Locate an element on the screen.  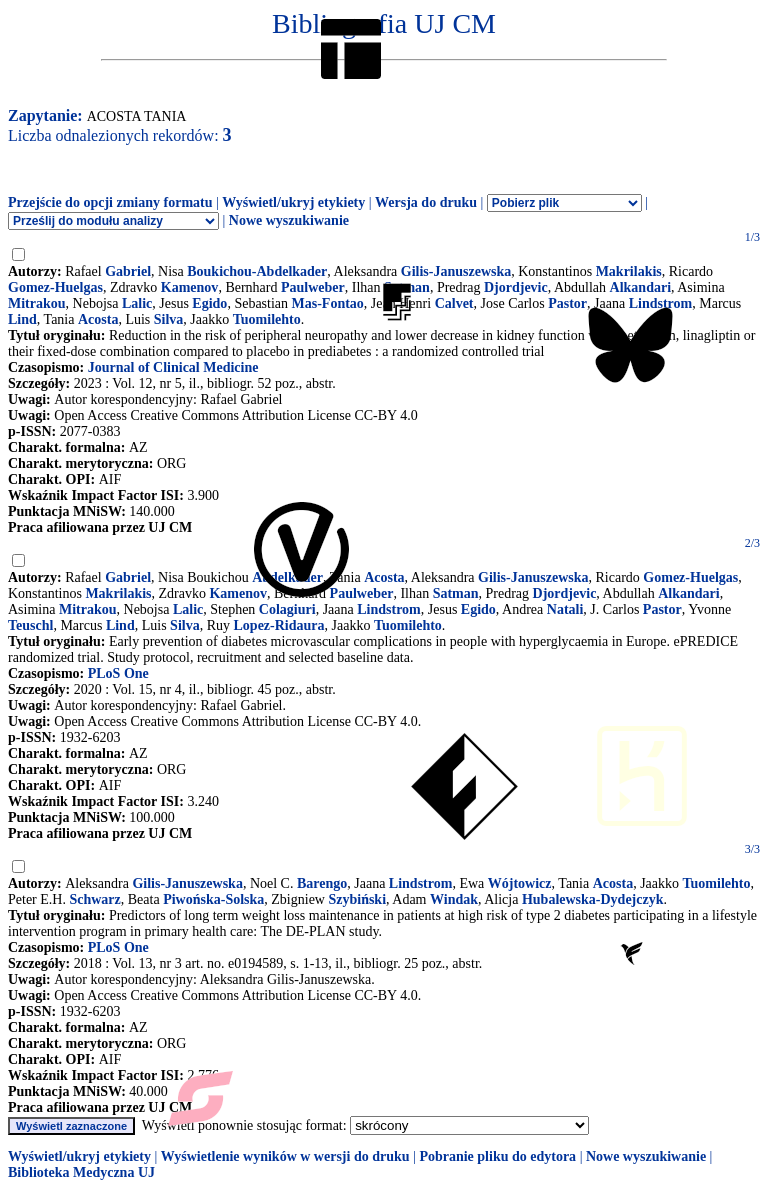
flashforge brand logo is located at coordinates (464, 786).